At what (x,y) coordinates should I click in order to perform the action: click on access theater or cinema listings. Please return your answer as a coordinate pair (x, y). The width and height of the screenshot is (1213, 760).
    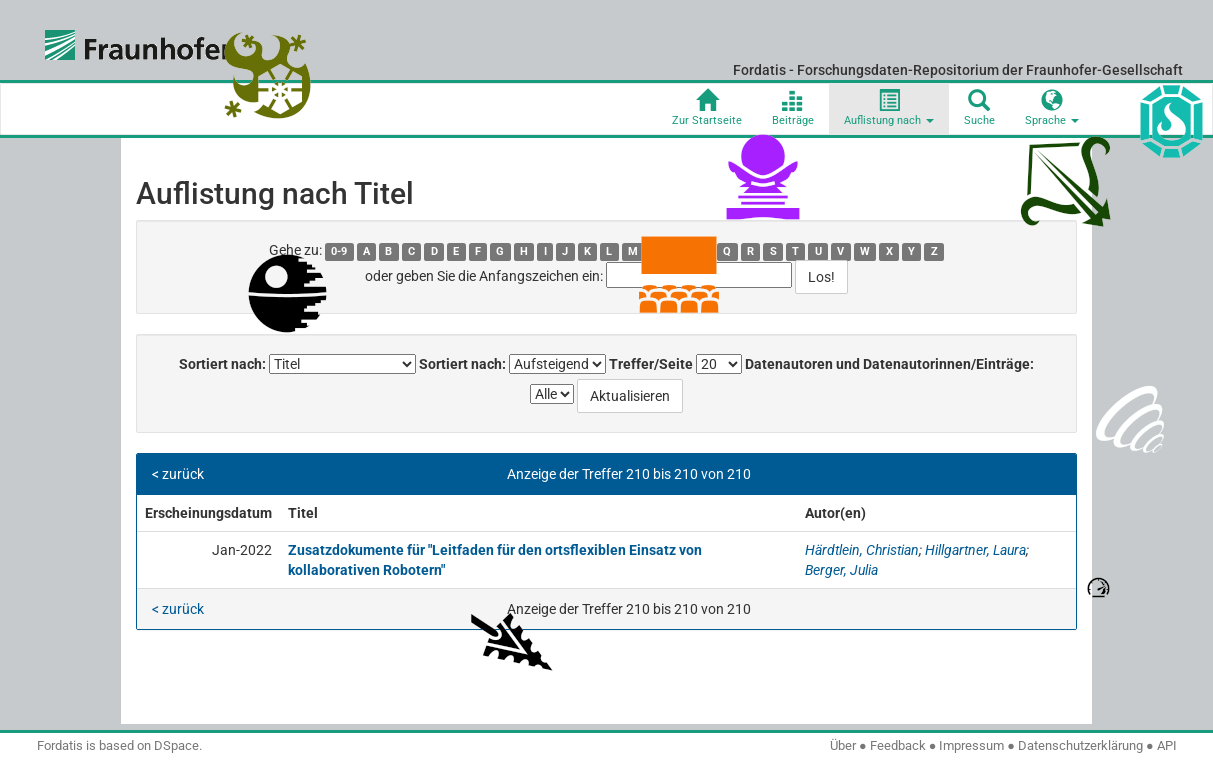
    Looking at the image, I should click on (679, 274).